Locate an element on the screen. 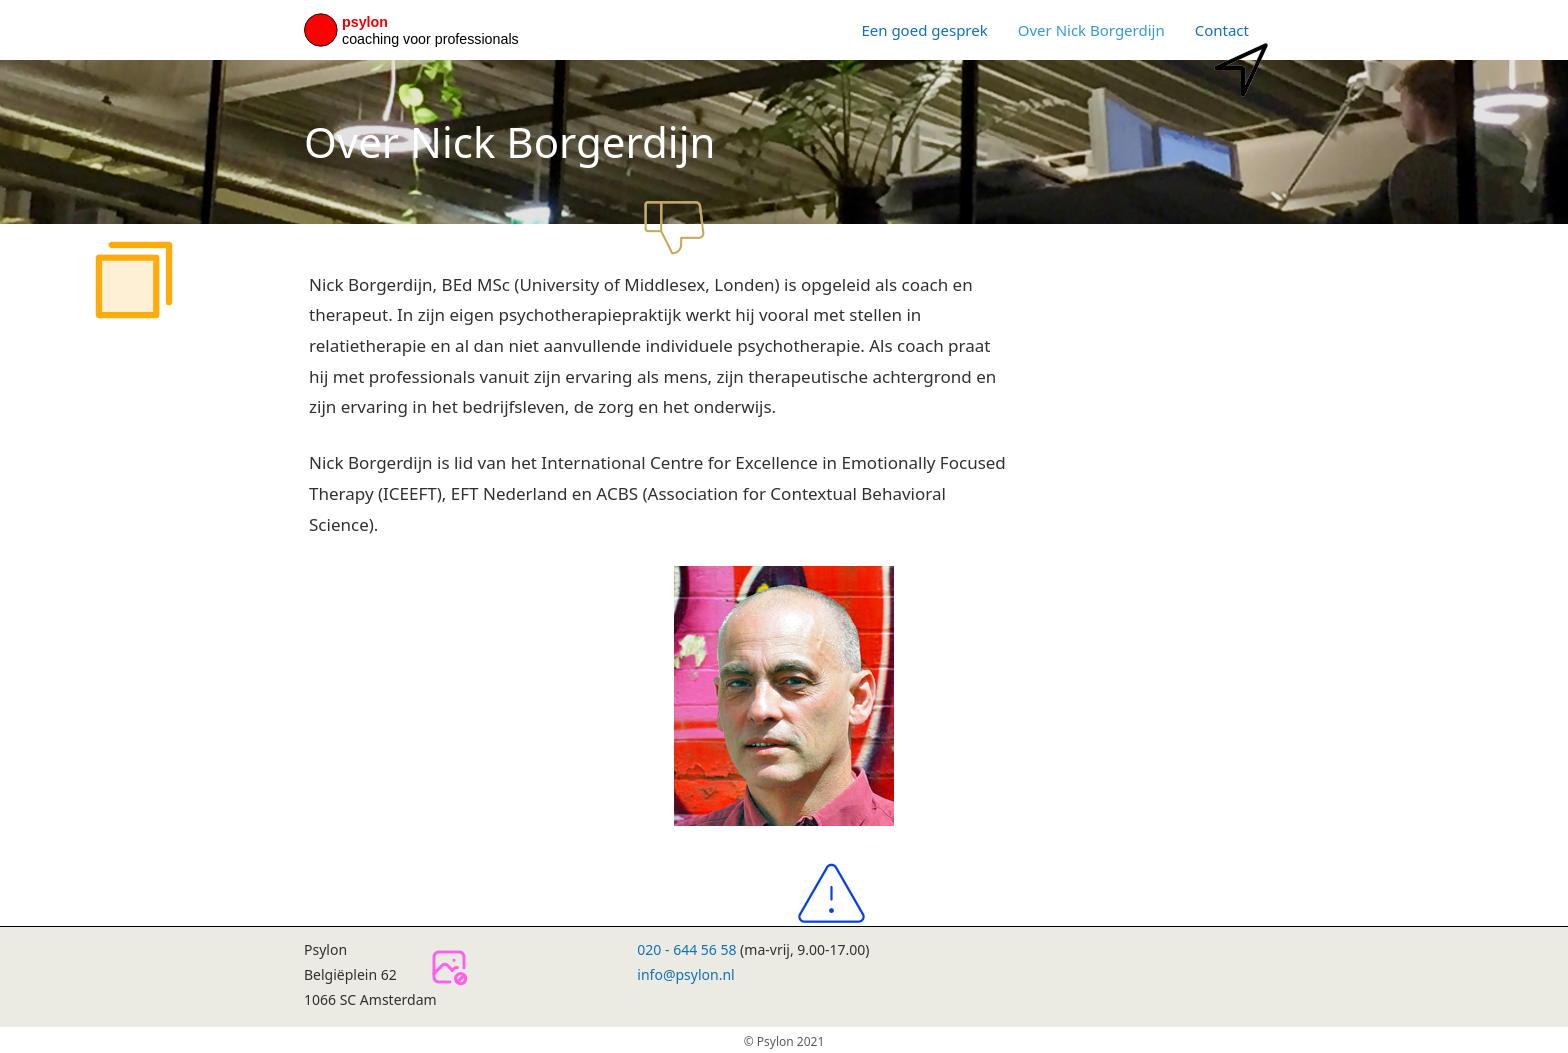 This screenshot has height=1053, width=1568. dislike or downvote content is located at coordinates (674, 224).